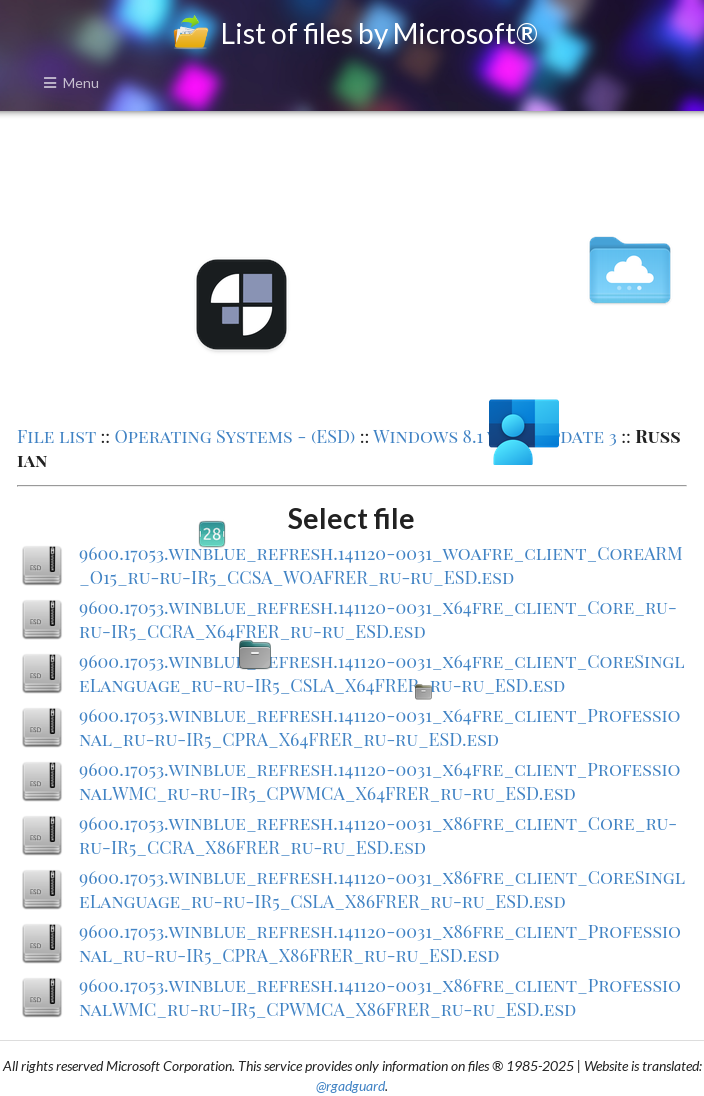 The height and width of the screenshot is (1096, 704). I want to click on open the file manager, so click(255, 654).